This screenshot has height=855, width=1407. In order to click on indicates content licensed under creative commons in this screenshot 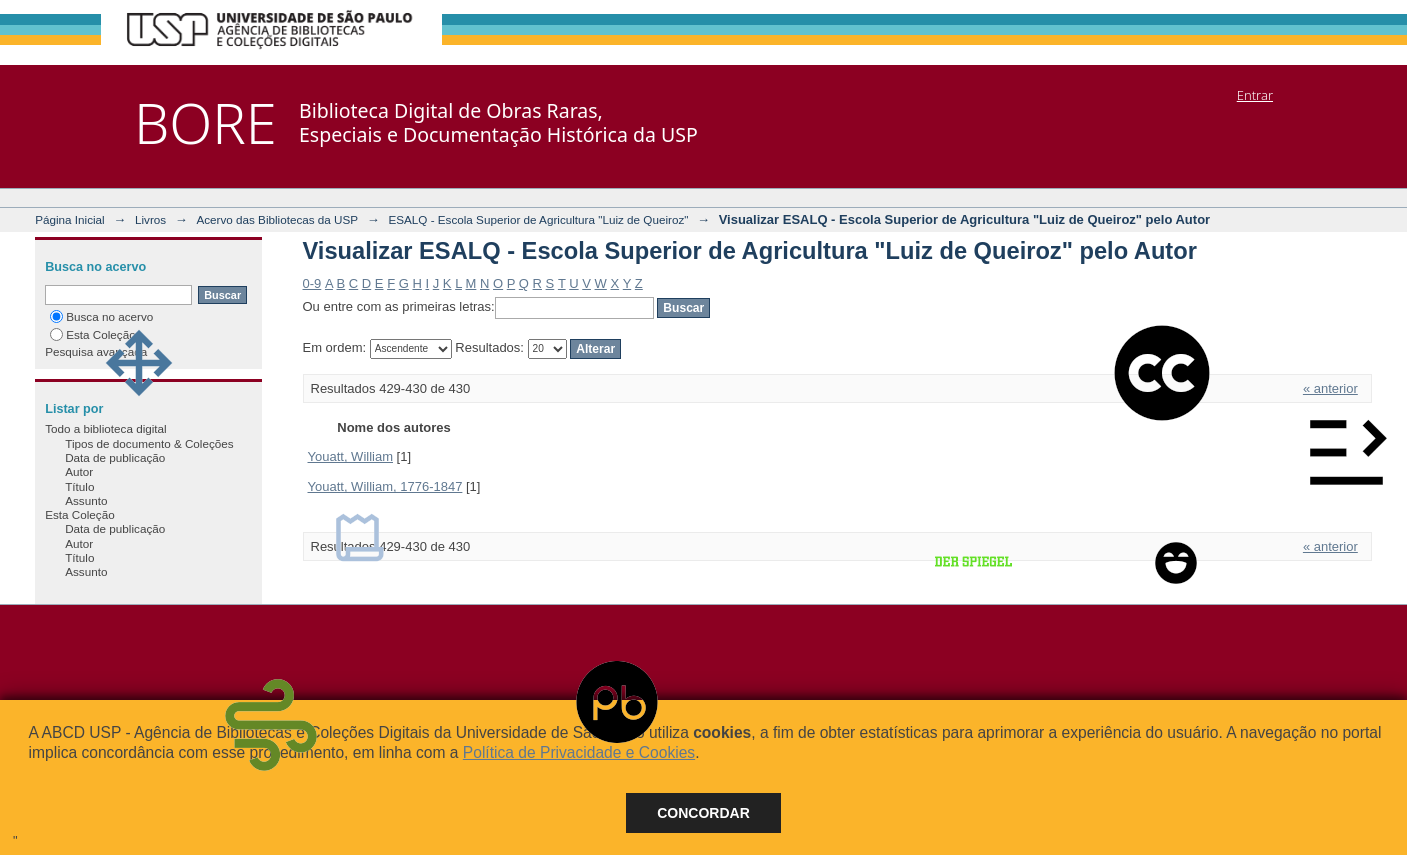, I will do `click(1162, 373)`.